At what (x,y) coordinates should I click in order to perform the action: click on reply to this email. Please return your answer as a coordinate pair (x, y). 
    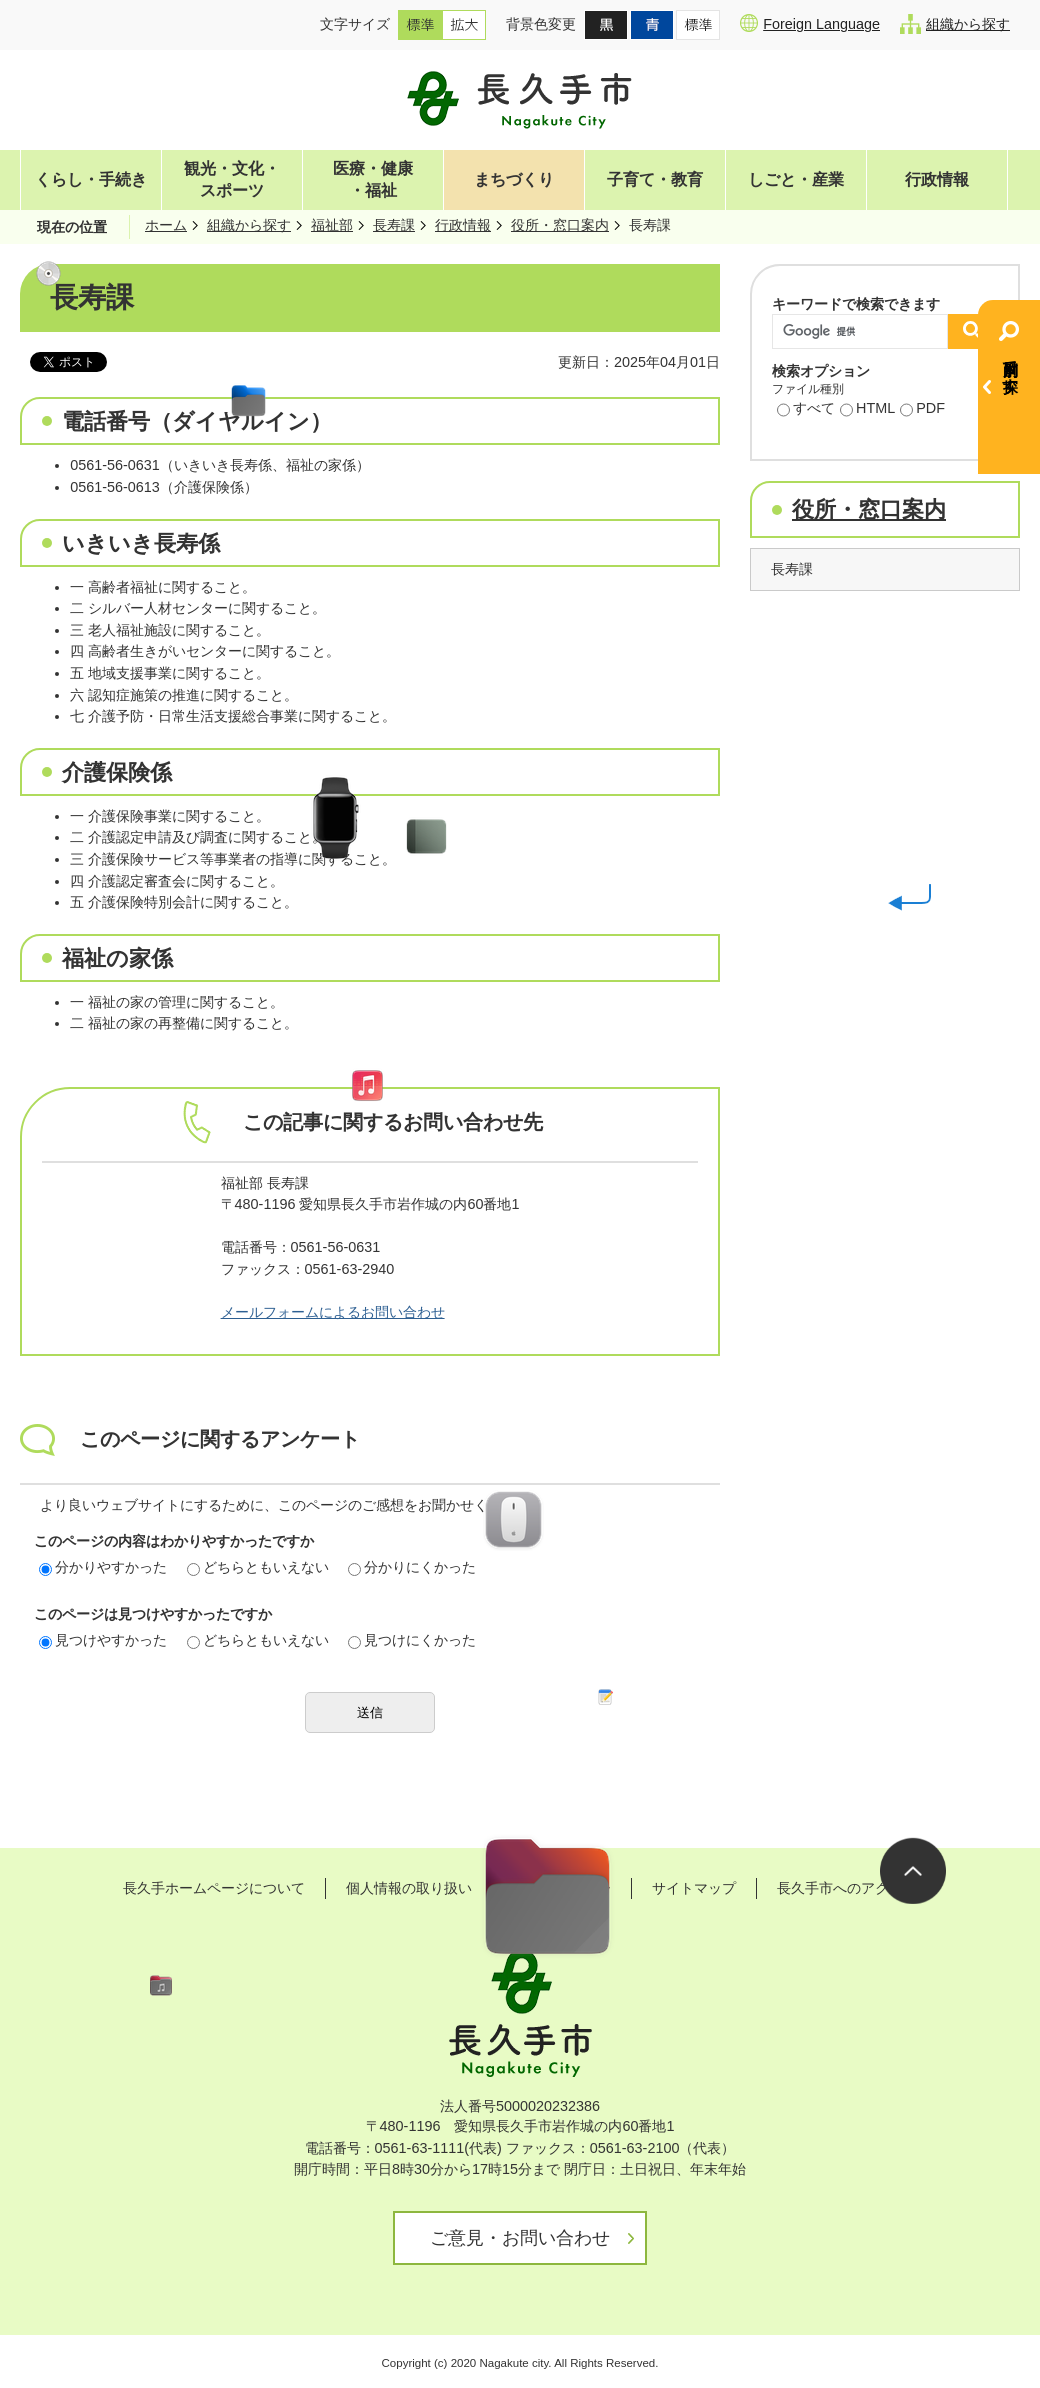
    Looking at the image, I should click on (909, 894).